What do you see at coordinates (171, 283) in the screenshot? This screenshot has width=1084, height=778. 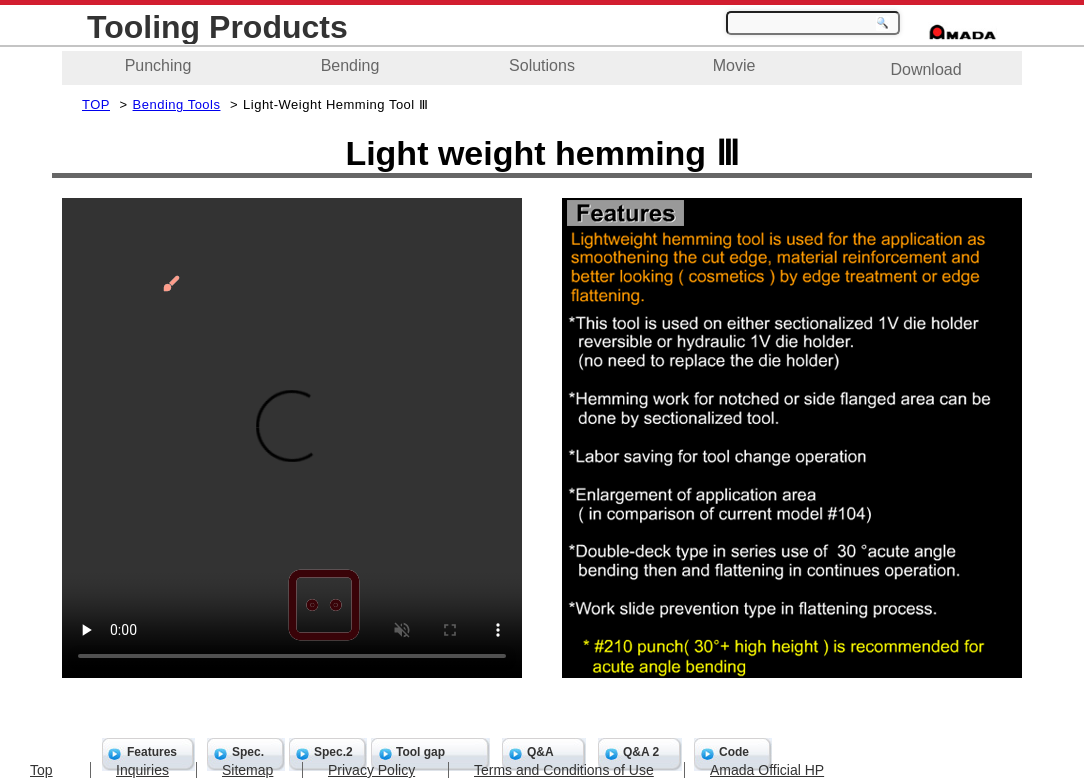 I see `access brush or painting tools` at bounding box center [171, 283].